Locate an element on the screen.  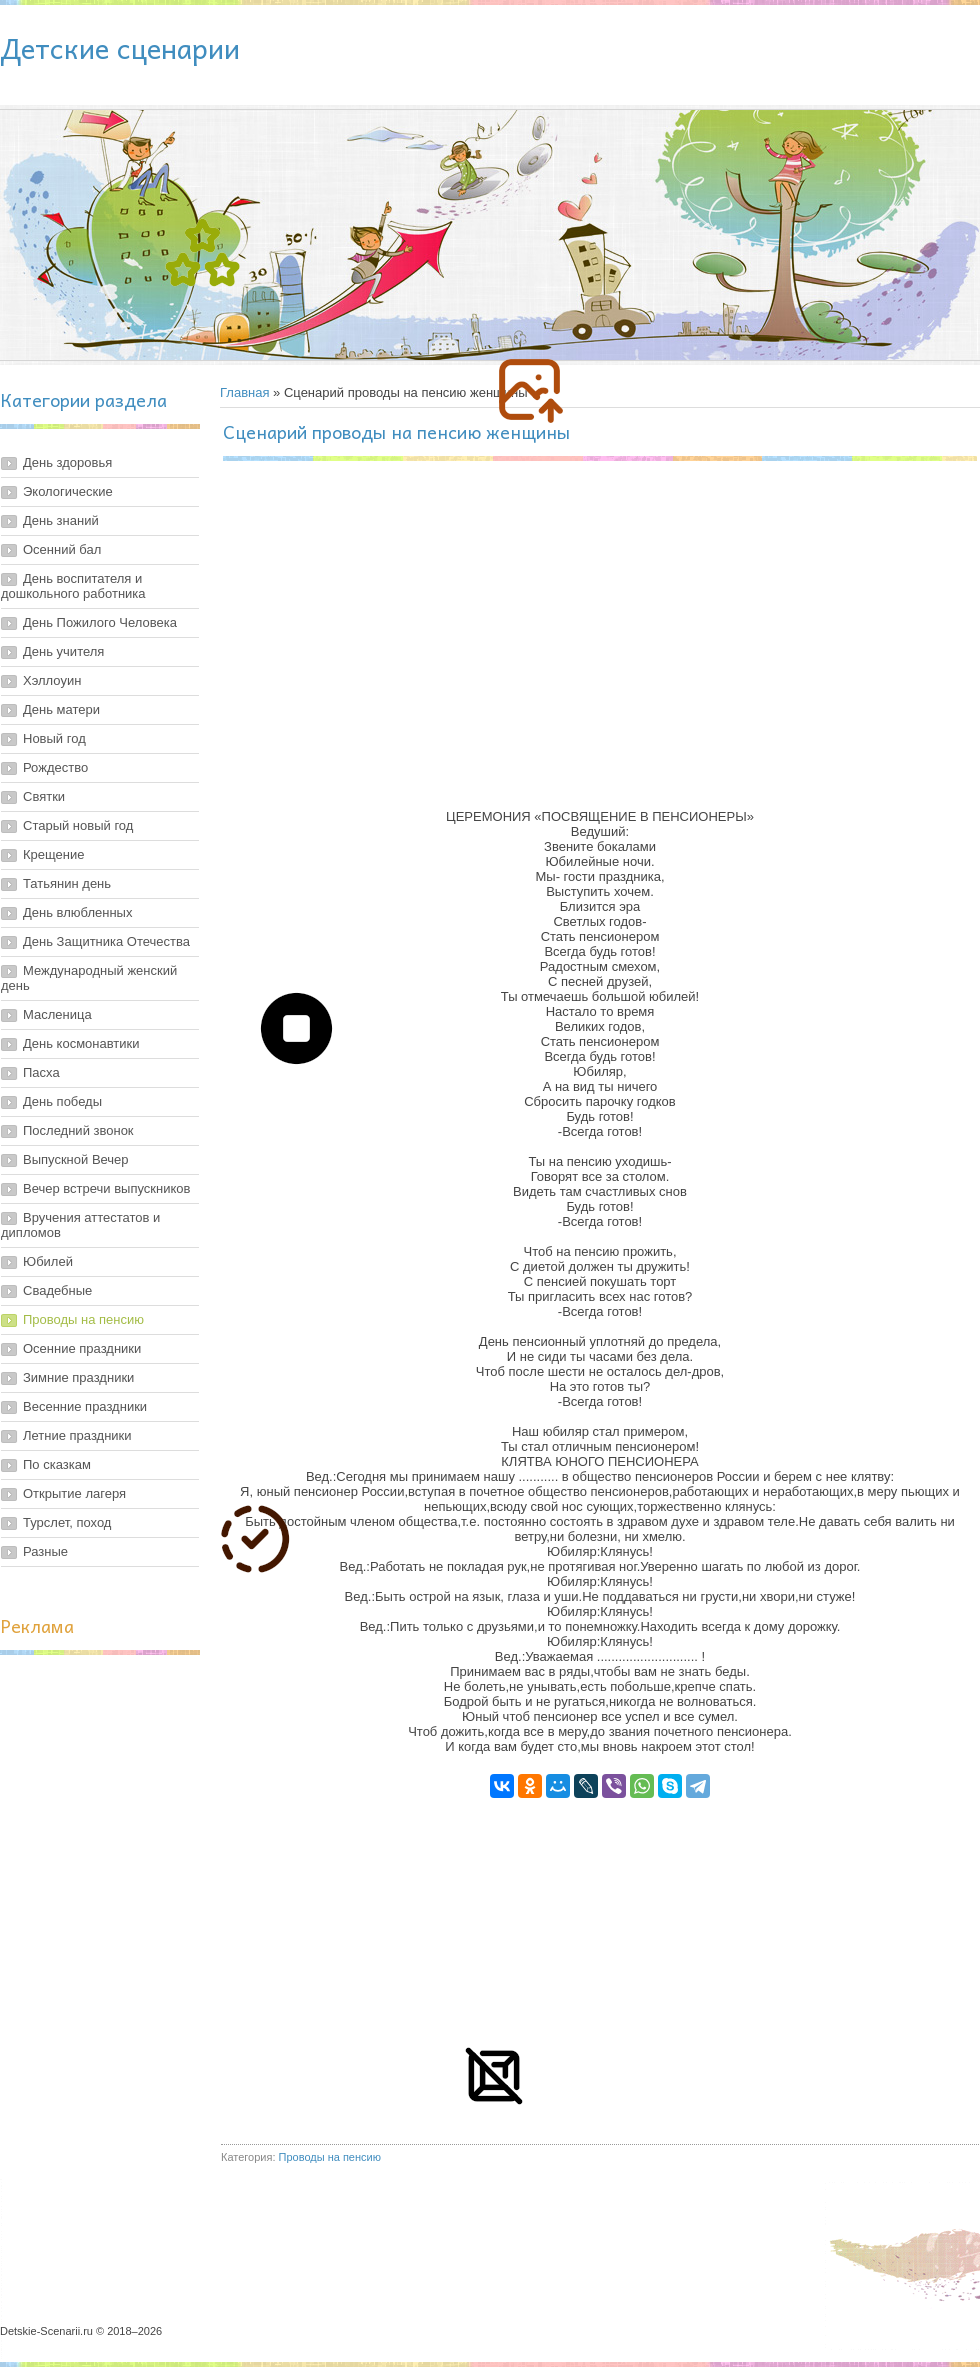
stop playback or recording is located at coordinates (296, 1028).